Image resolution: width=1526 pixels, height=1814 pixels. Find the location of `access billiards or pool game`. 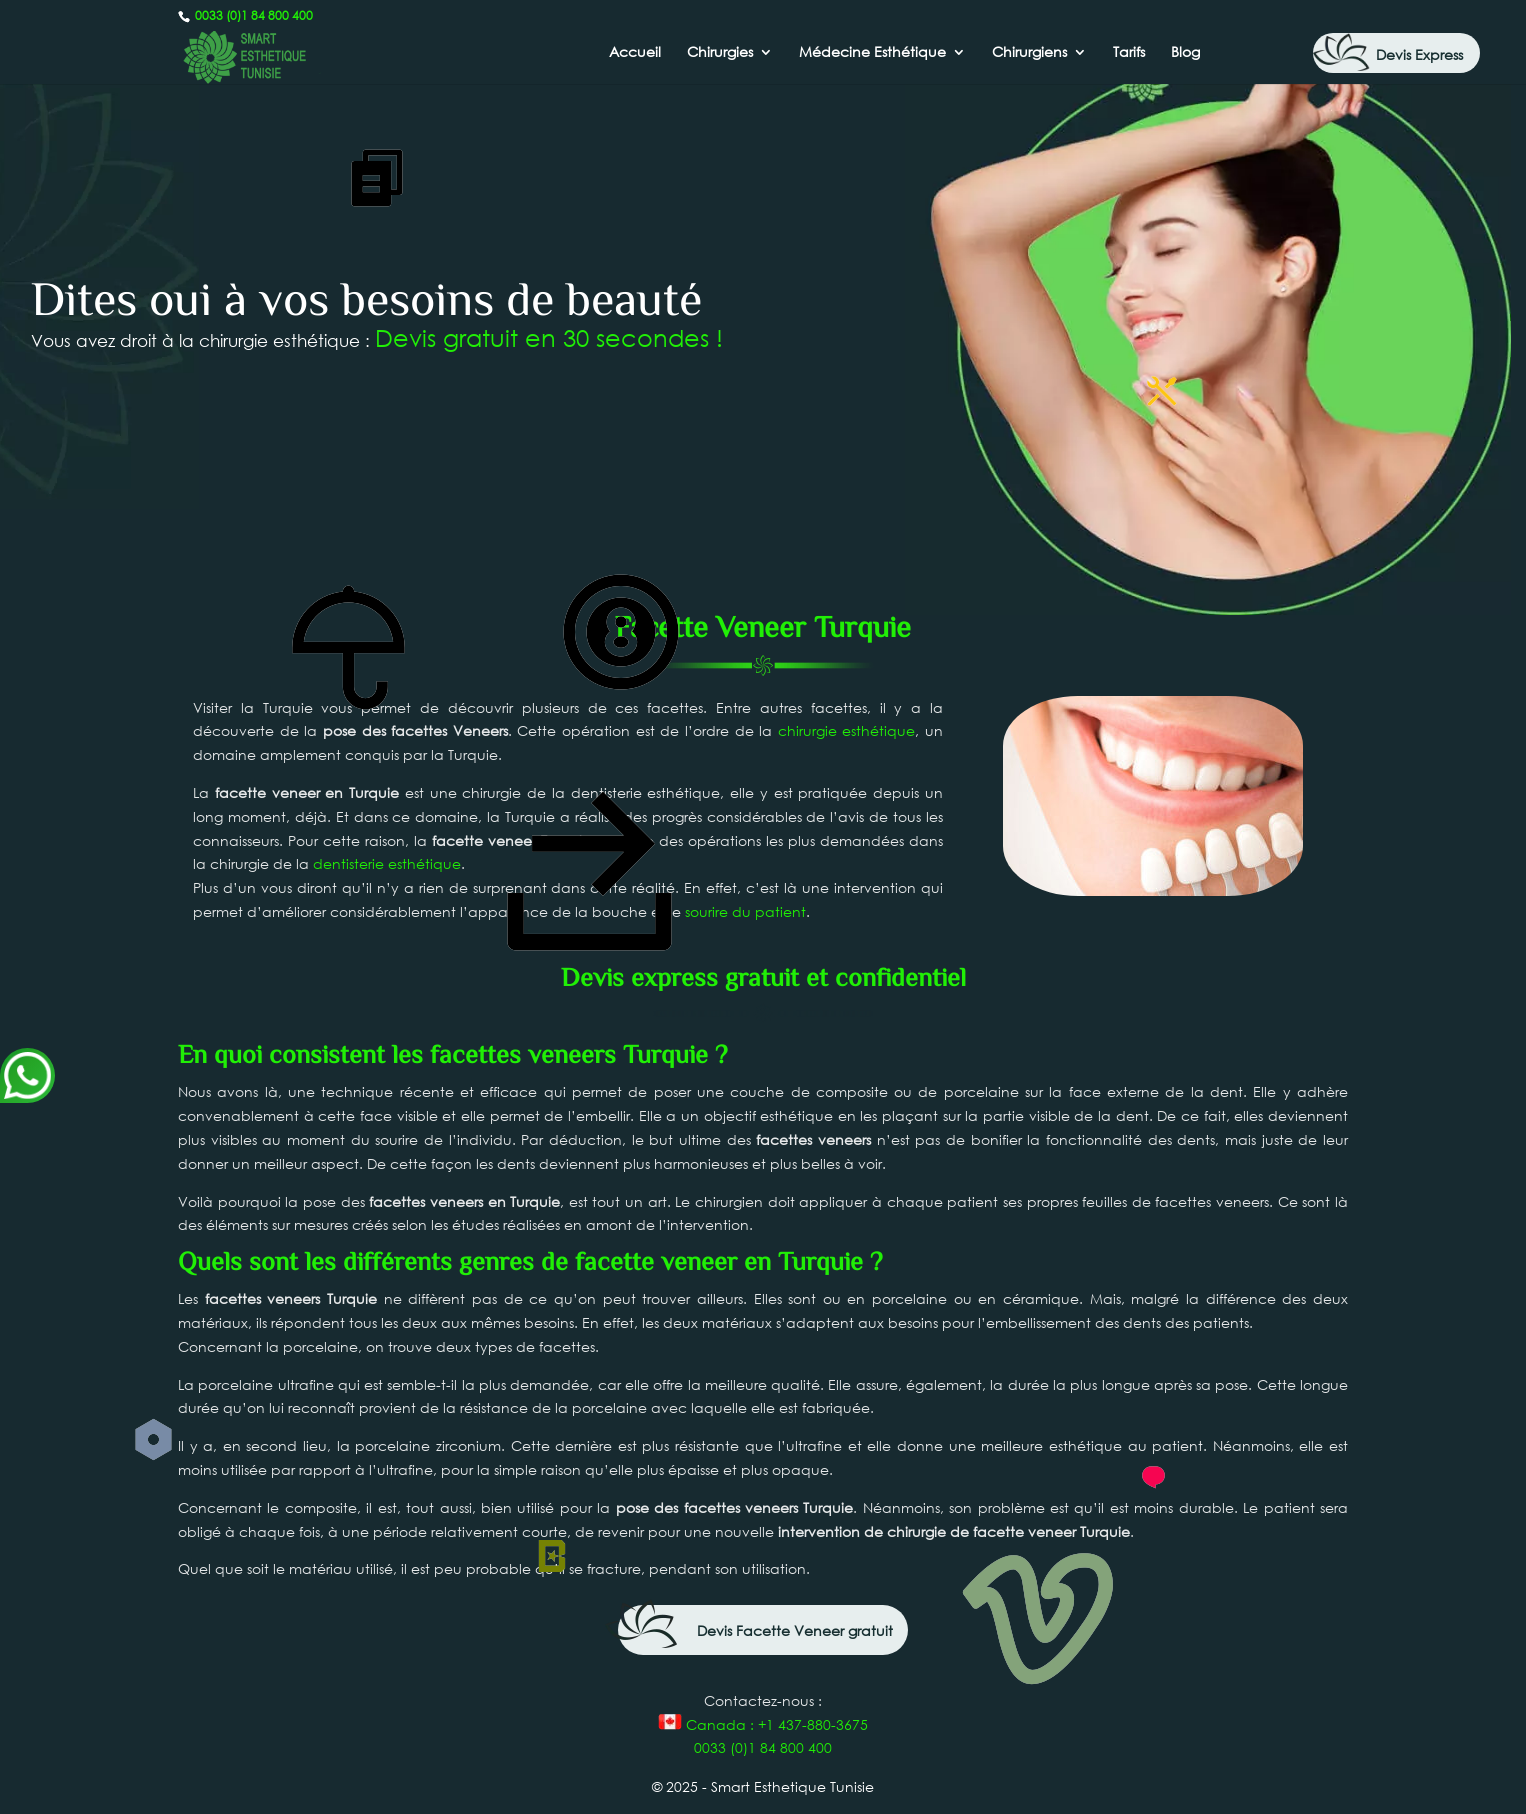

access billiards or pool game is located at coordinates (621, 632).